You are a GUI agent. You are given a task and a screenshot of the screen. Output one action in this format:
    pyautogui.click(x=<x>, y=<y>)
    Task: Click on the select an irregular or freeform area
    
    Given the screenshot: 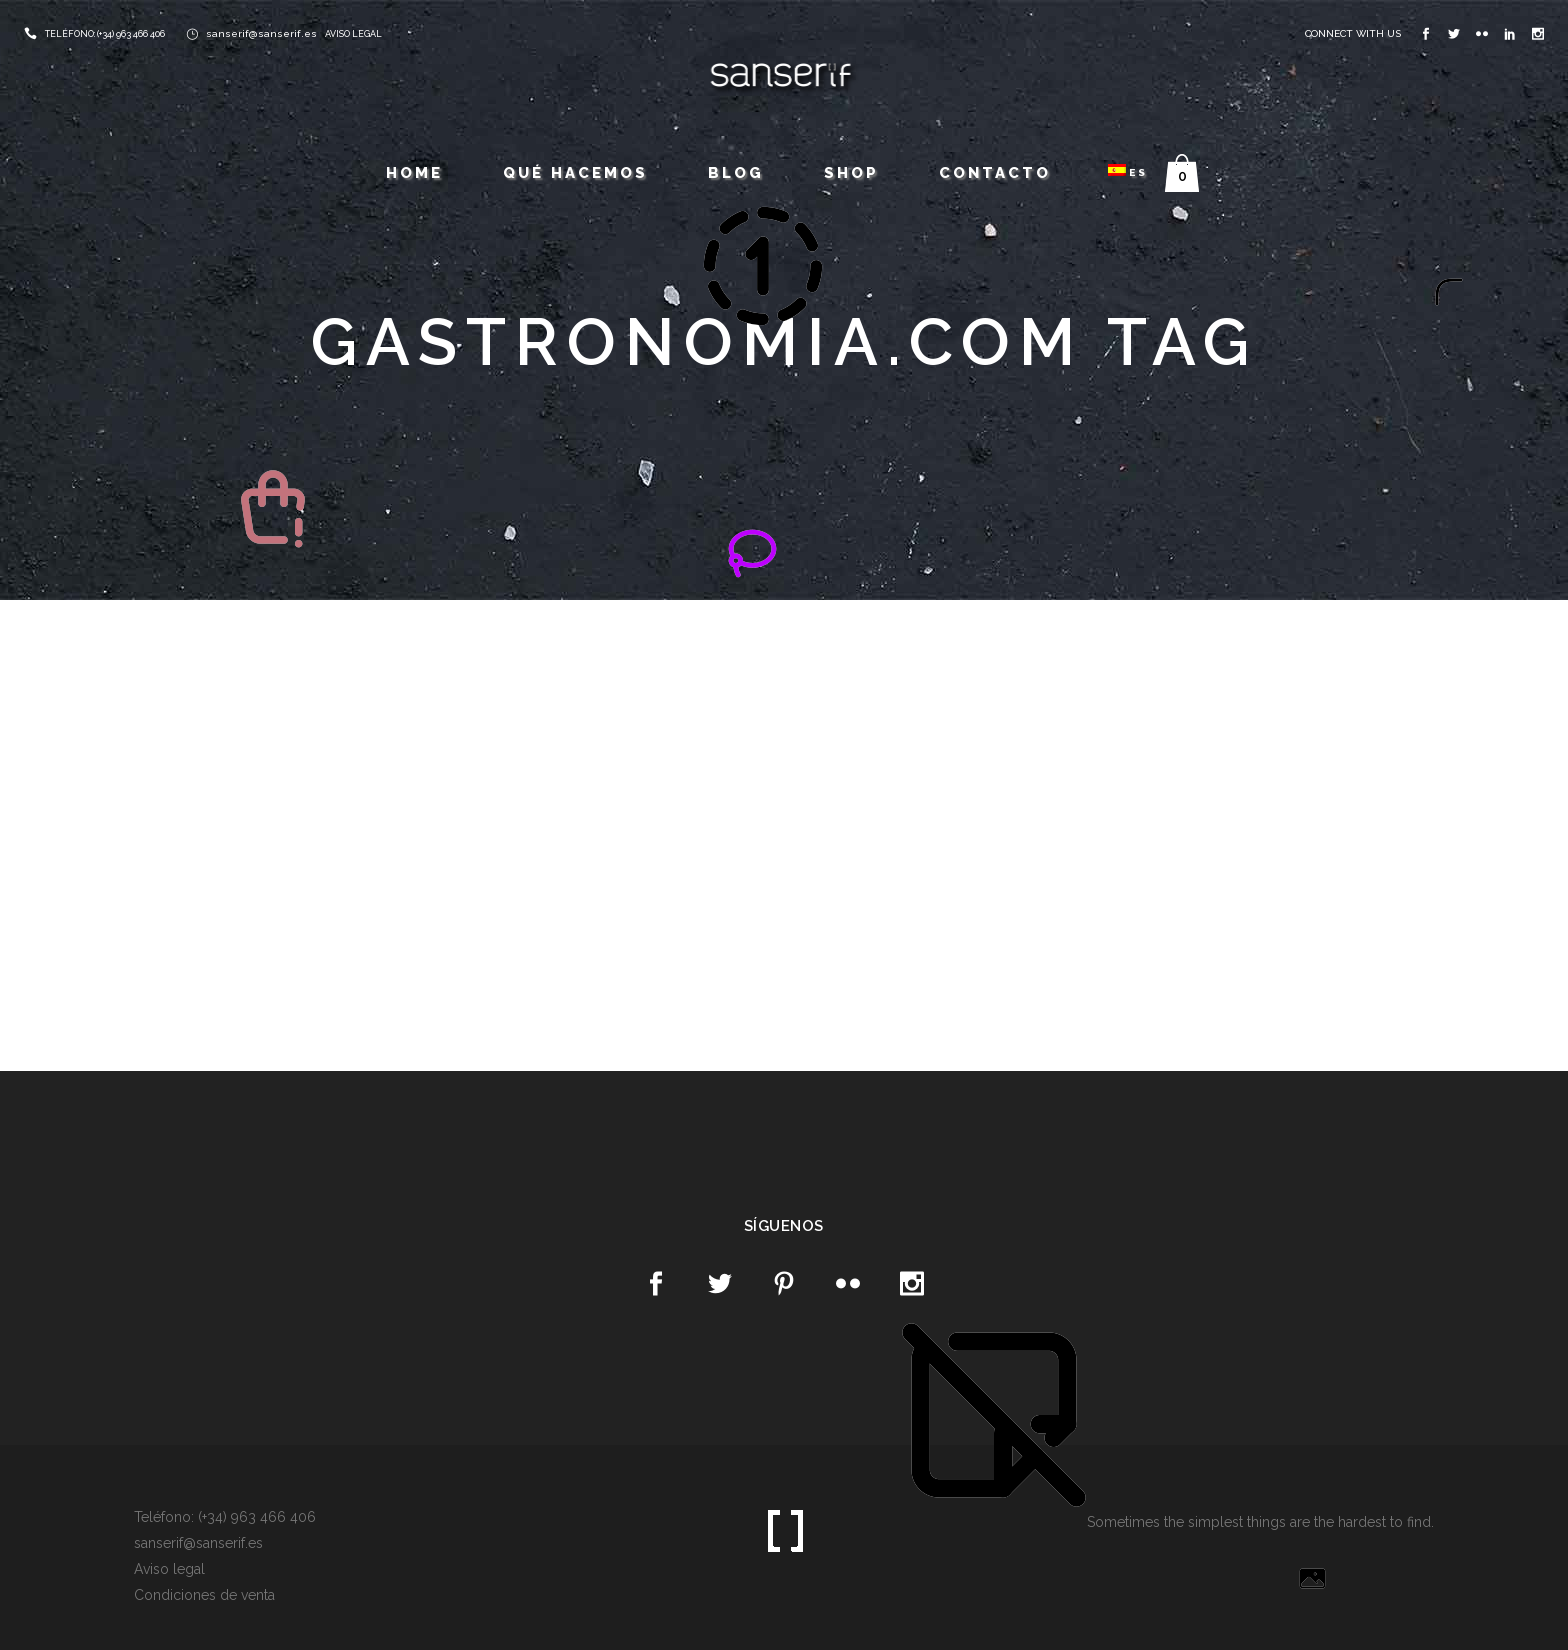 What is the action you would take?
    pyautogui.click(x=752, y=553)
    